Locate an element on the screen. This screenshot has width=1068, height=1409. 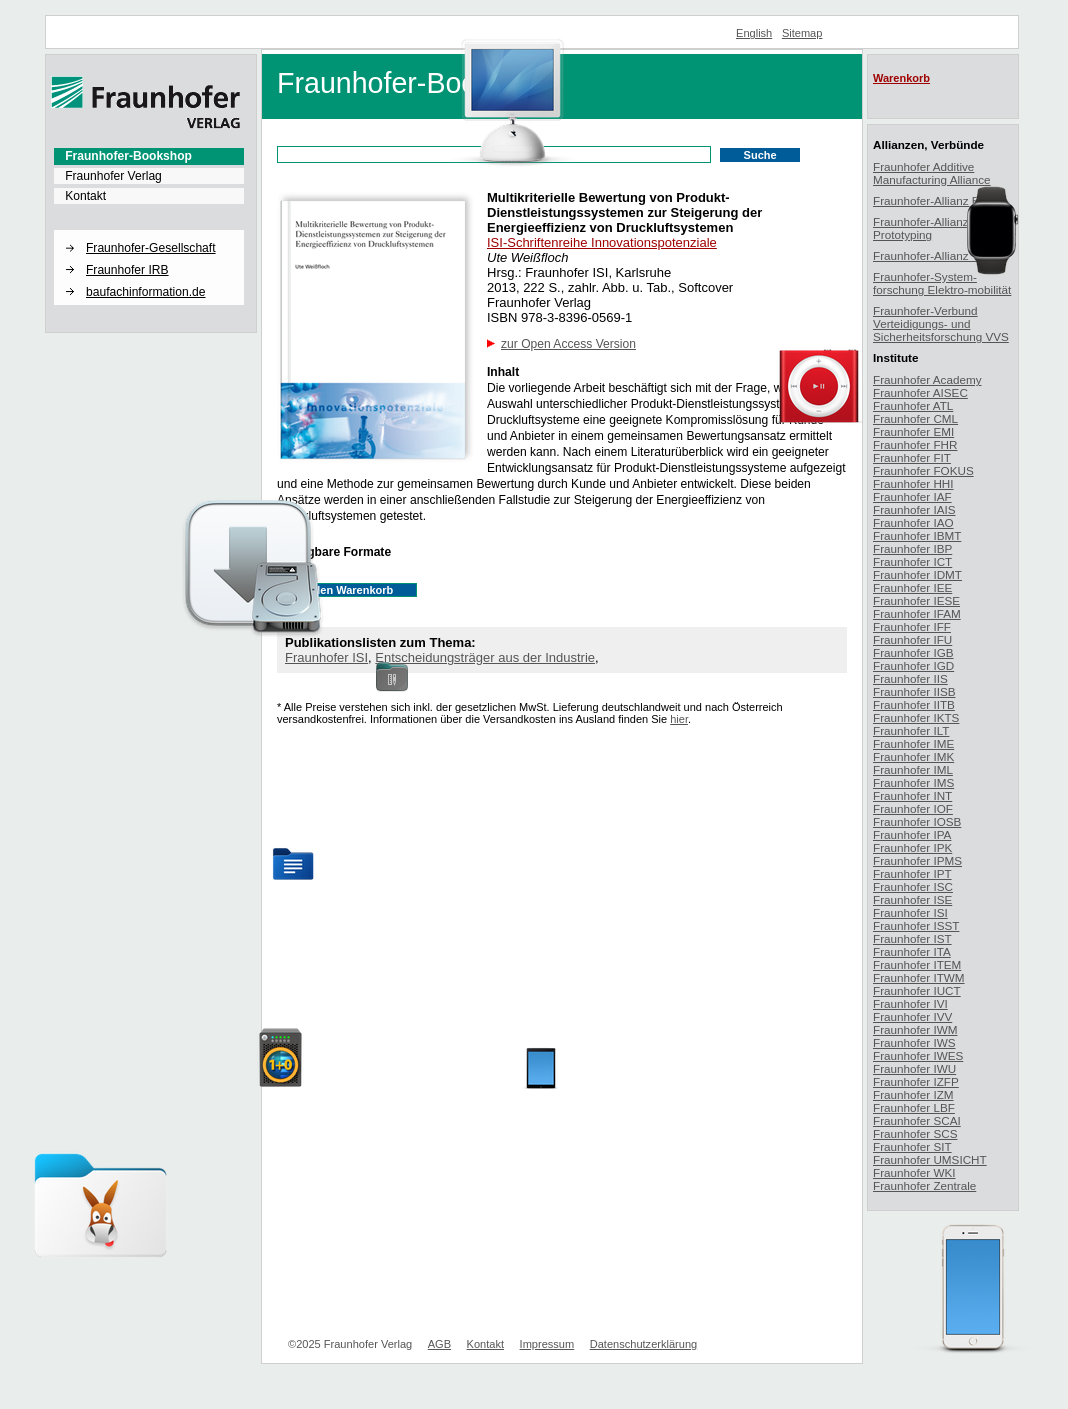
indicates a connected iPod shuffle device is located at coordinates (819, 386).